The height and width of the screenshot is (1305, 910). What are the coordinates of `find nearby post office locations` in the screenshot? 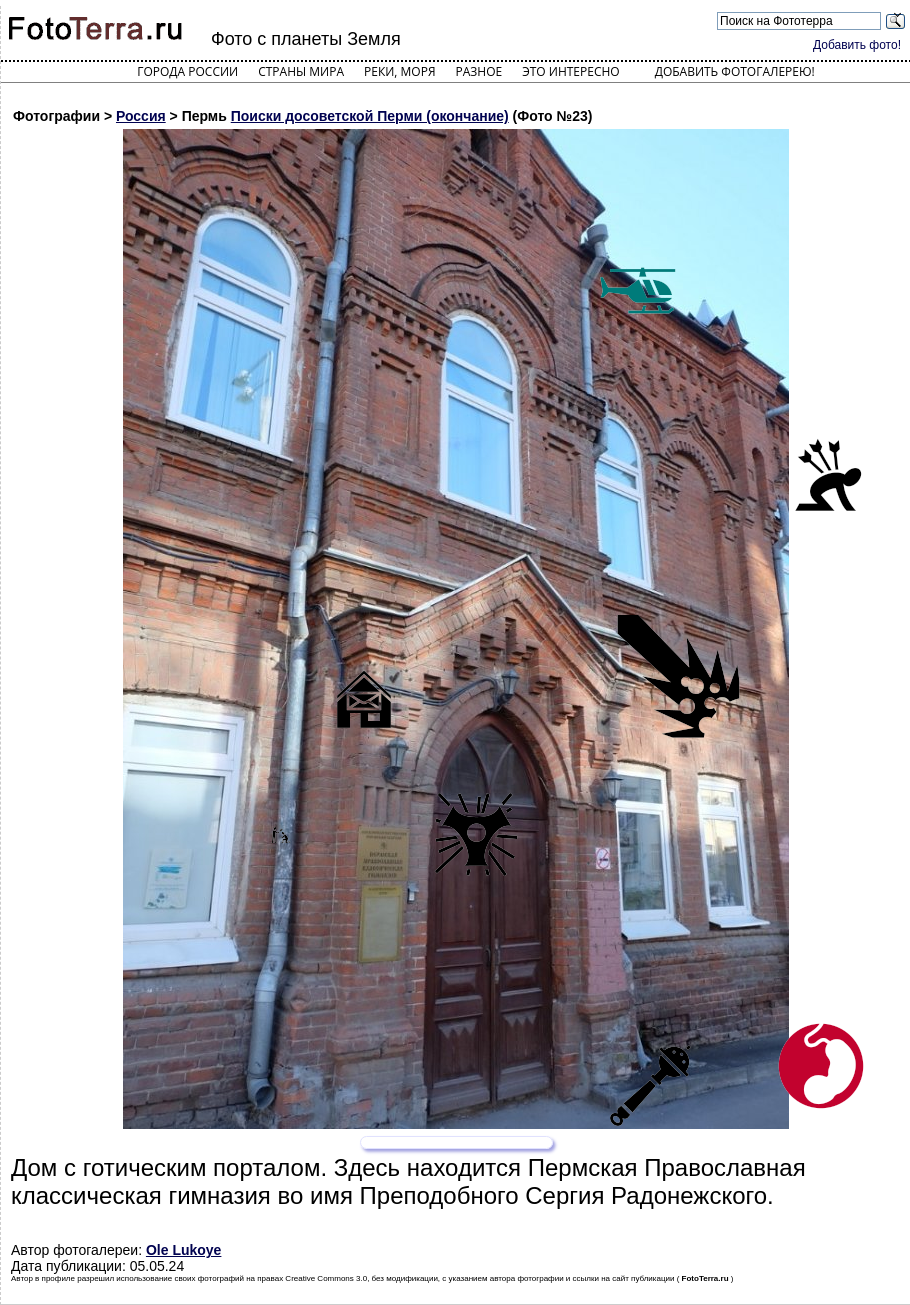 It's located at (364, 699).